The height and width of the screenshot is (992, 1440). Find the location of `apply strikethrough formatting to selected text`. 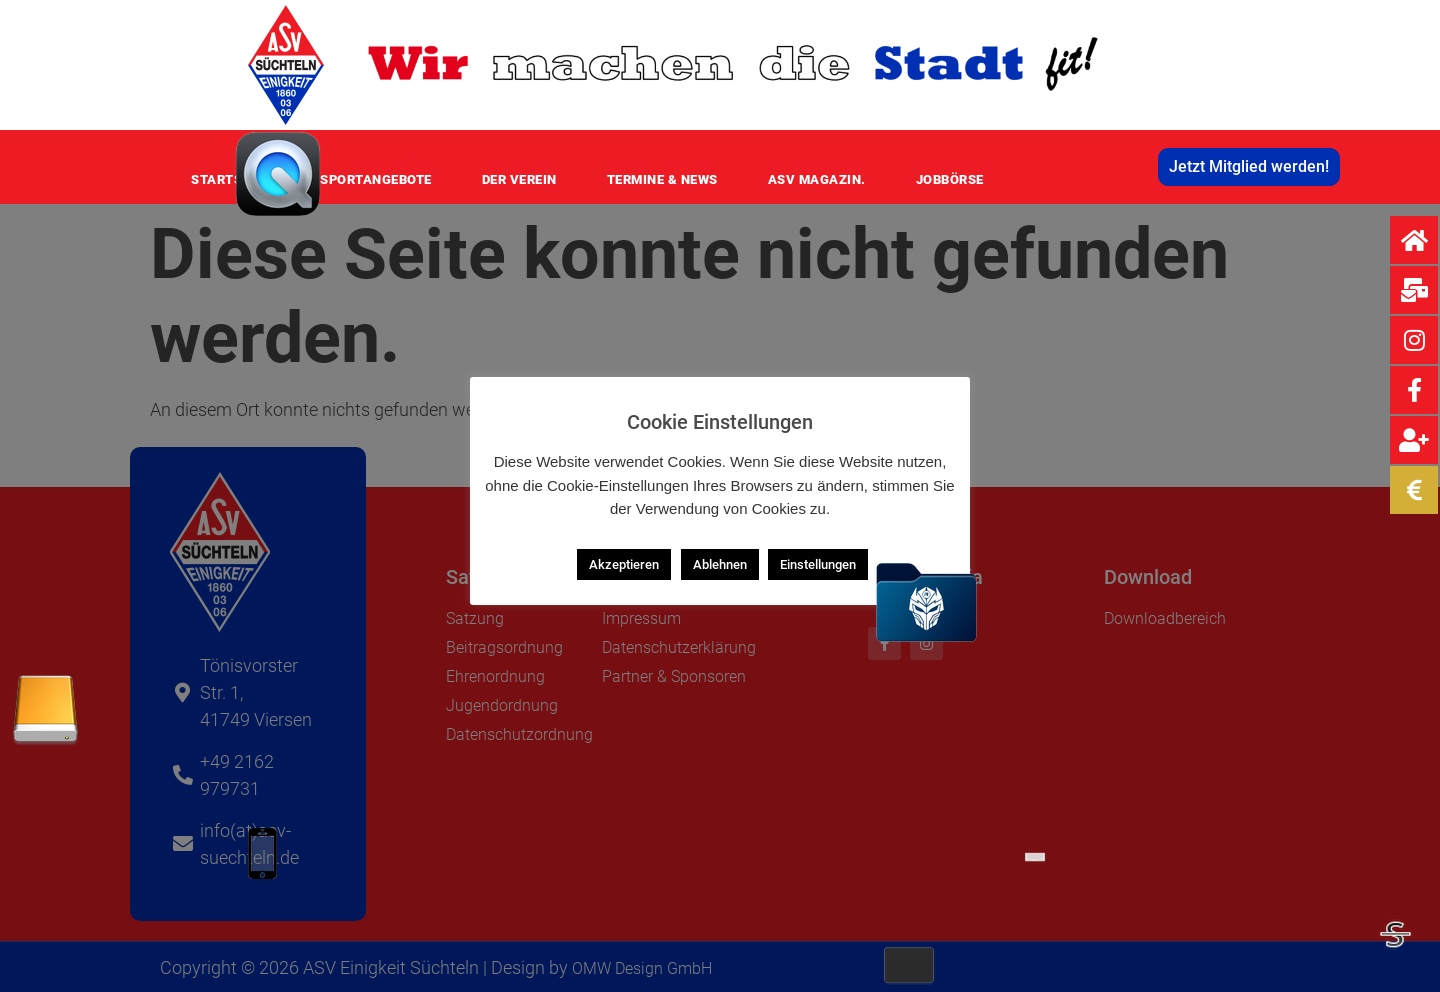

apply strikethrough formatting to selected text is located at coordinates (1395, 934).